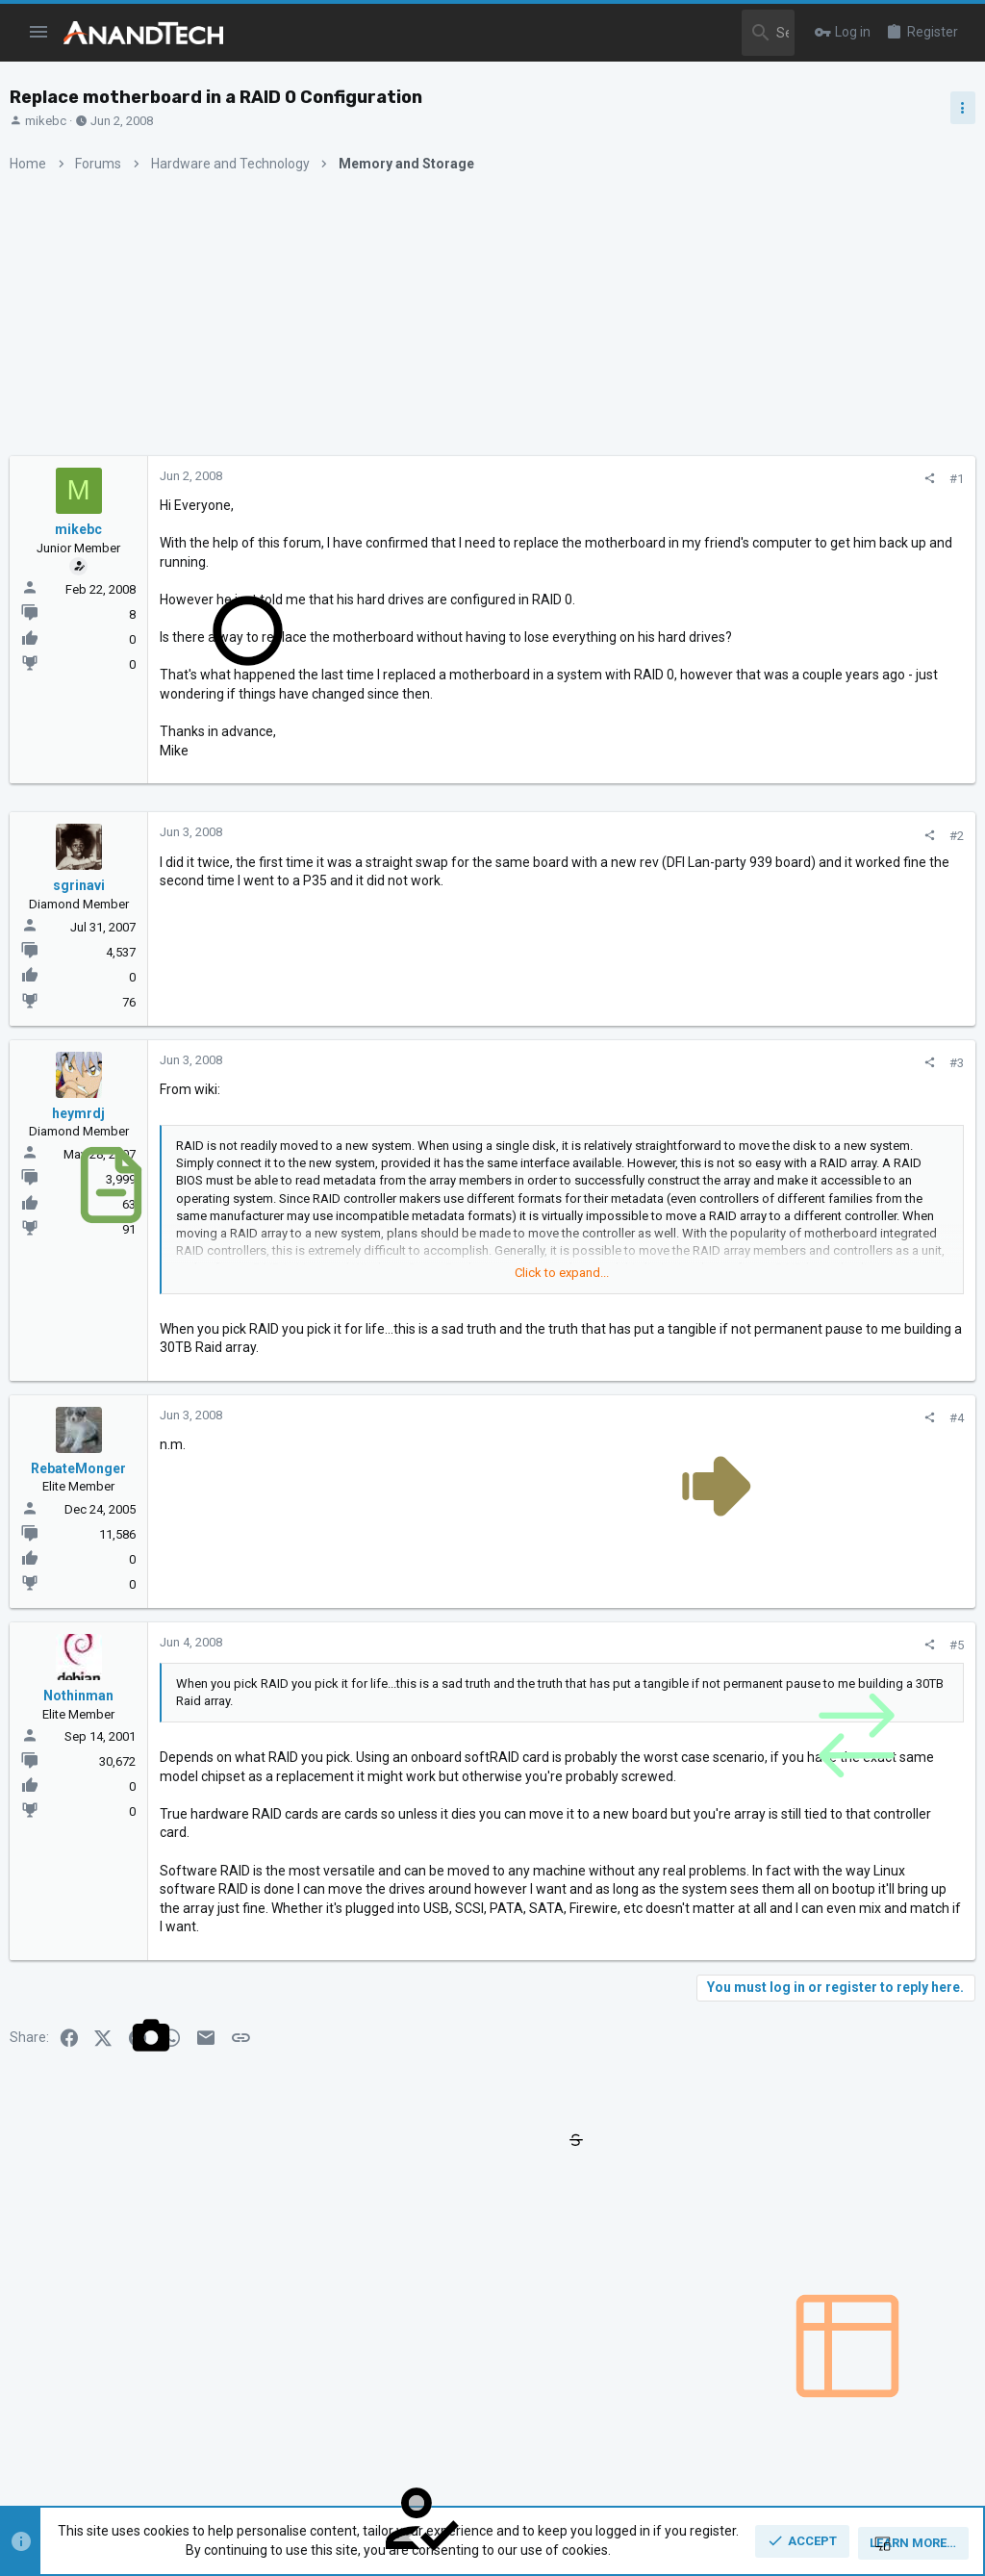 The width and height of the screenshot is (985, 2576). Describe the element at coordinates (717, 1486) in the screenshot. I see `skip to end or last item` at that location.